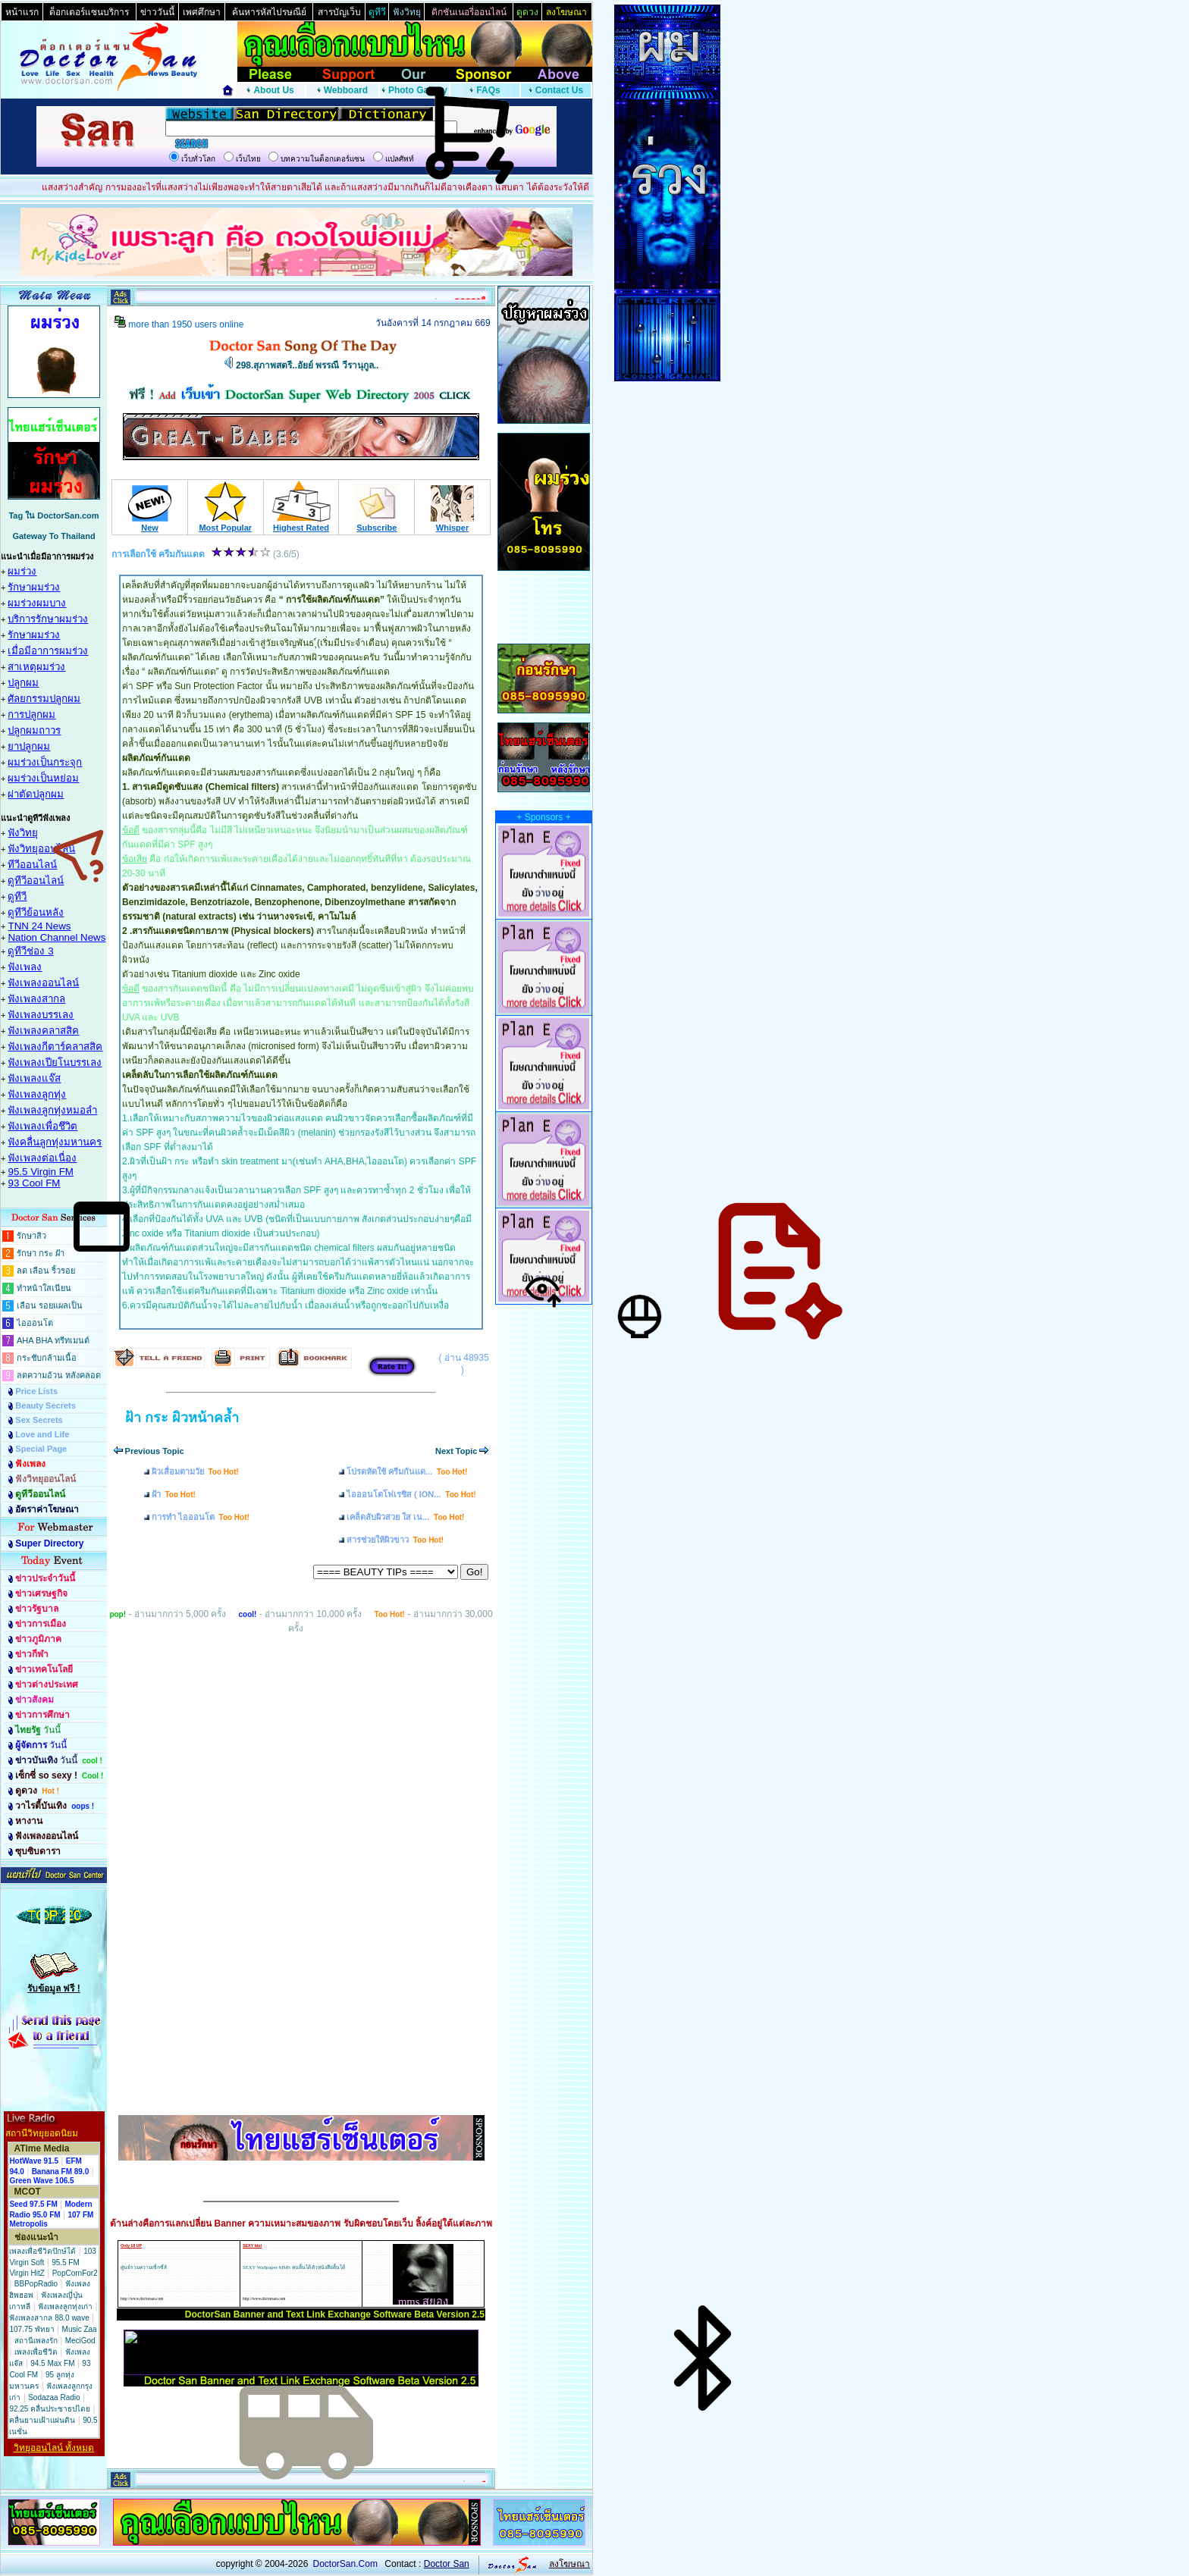 Image resolution: width=1189 pixels, height=2576 pixels. Describe the element at coordinates (467, 133) in the screenshot. I see `quick checkout or express purchase` at that location.